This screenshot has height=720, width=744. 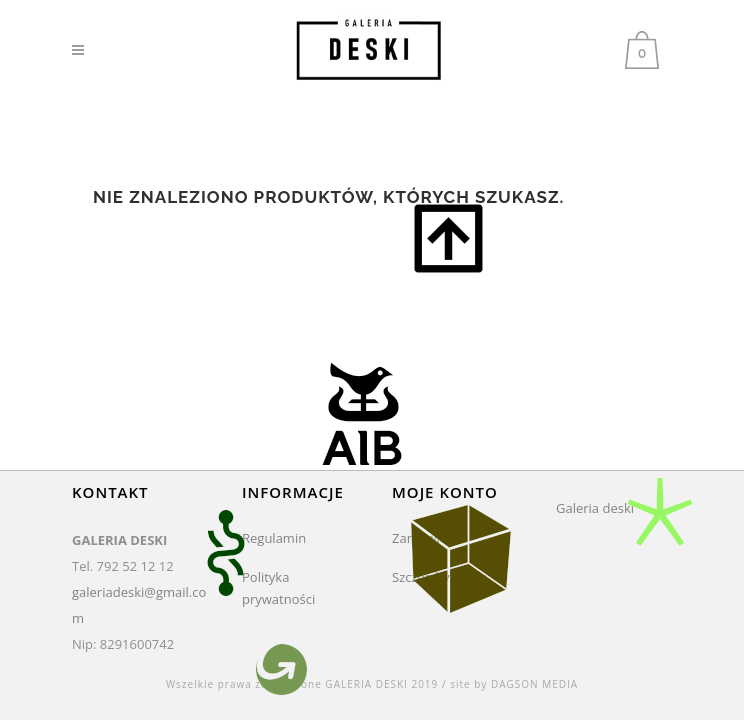 What do you see at coordinates (226, 553) in the screenshot?
I see `recoil state management library logo` at bounding box center [226, 553].